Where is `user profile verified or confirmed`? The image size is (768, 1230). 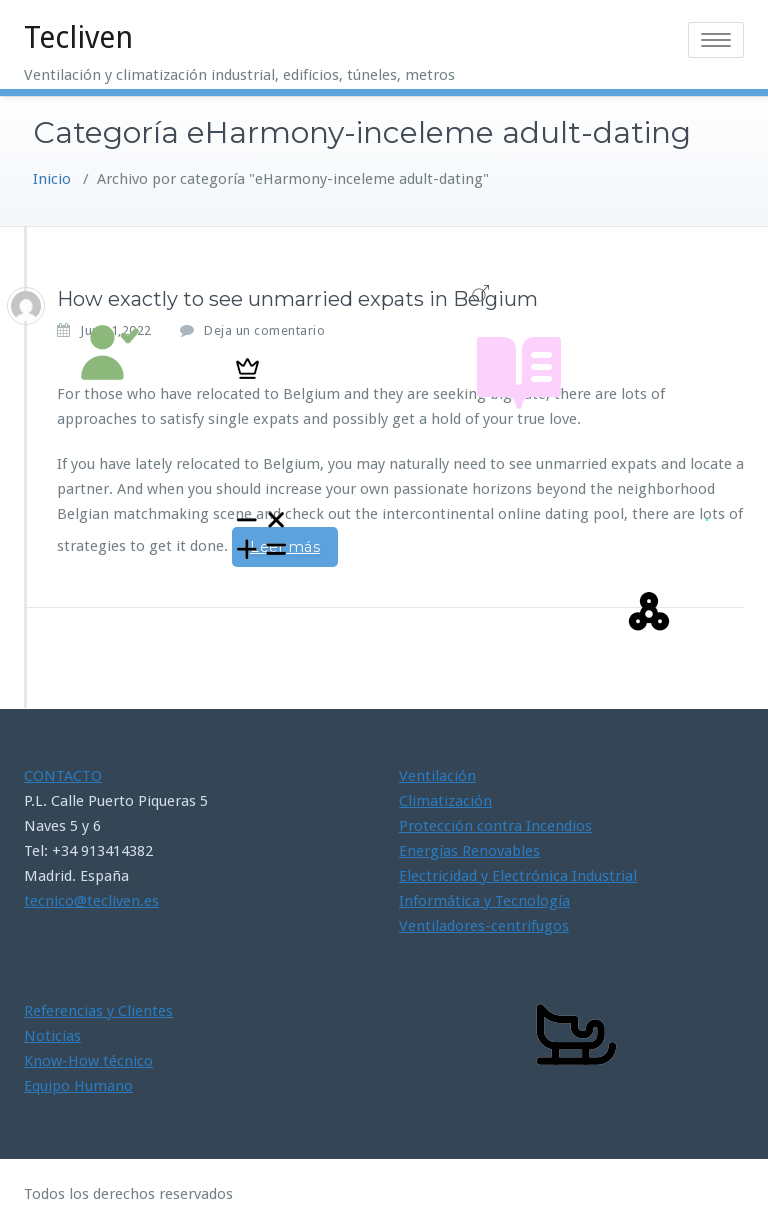 user profile verified or confirmed is located at coordinates (108, 352).